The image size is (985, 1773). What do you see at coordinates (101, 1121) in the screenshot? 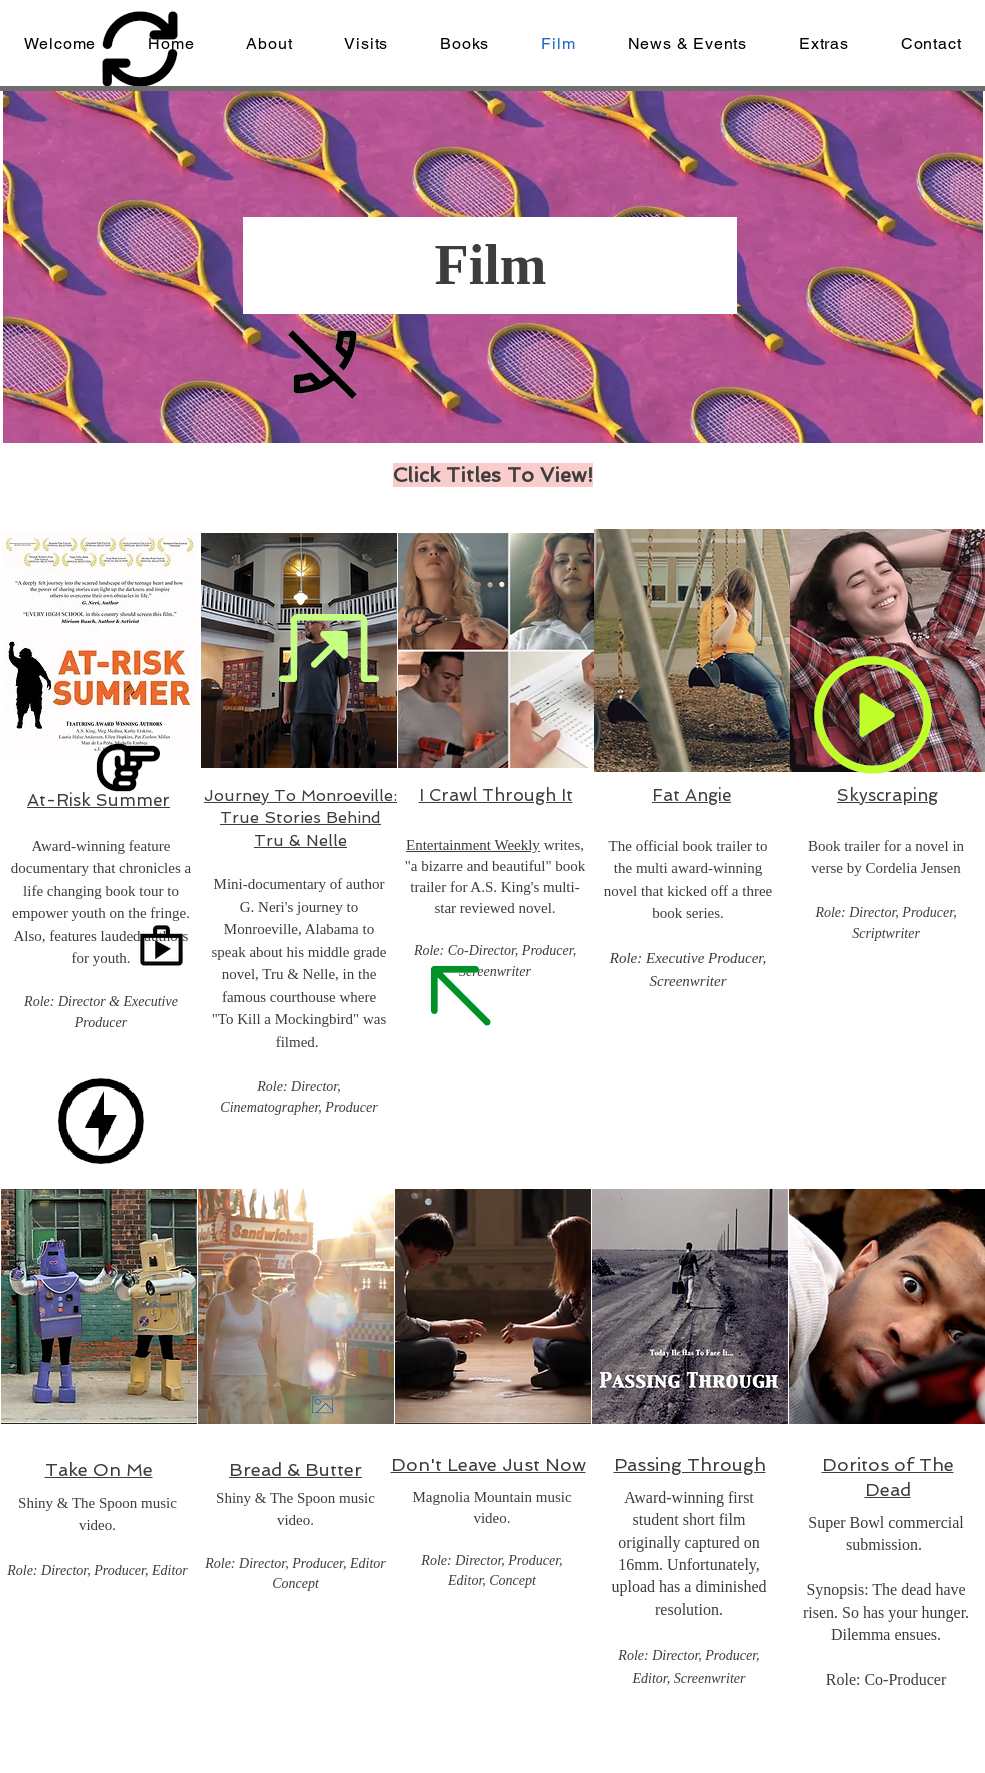
I see `indicates offline or cached content available` at bounding box center [101, 1121].